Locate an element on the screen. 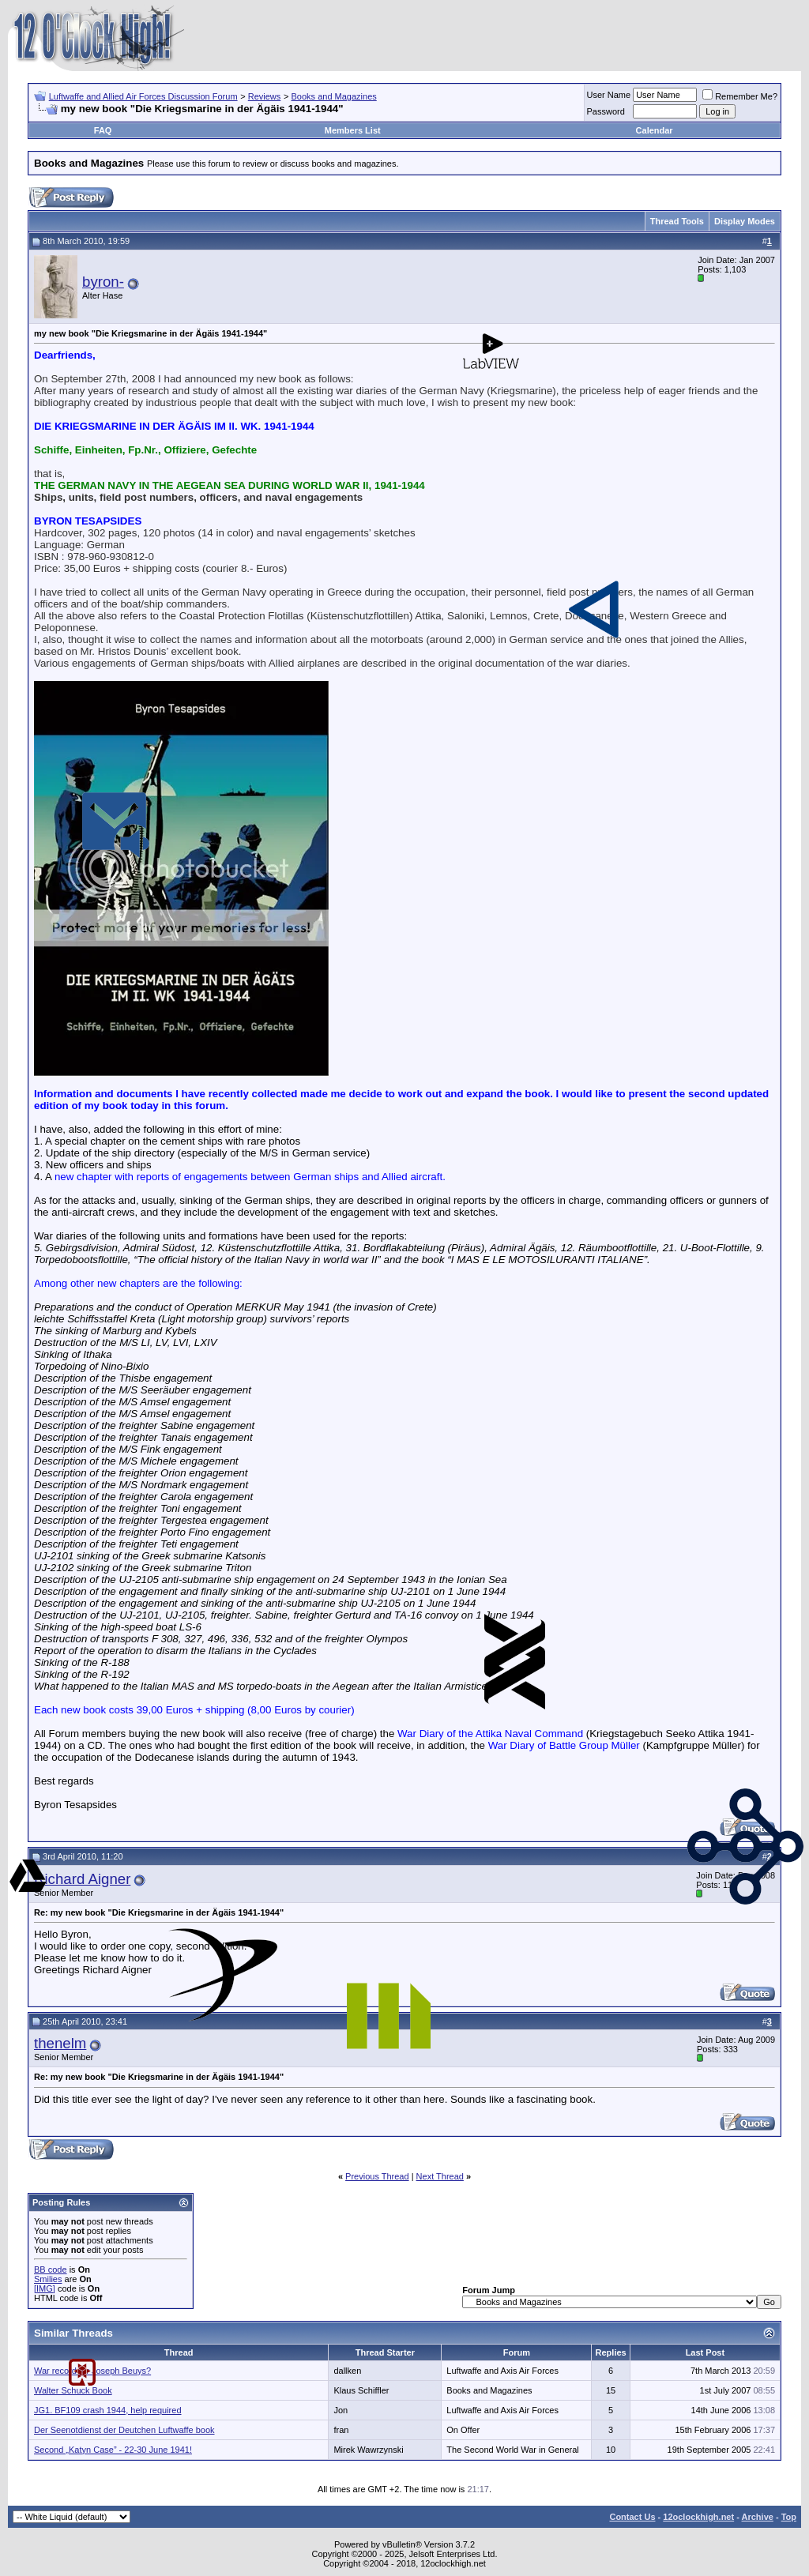 Image resolution: width=809 pixels, height=2576 pixels. open LabVIEW application is located at coordinates (491, 351).